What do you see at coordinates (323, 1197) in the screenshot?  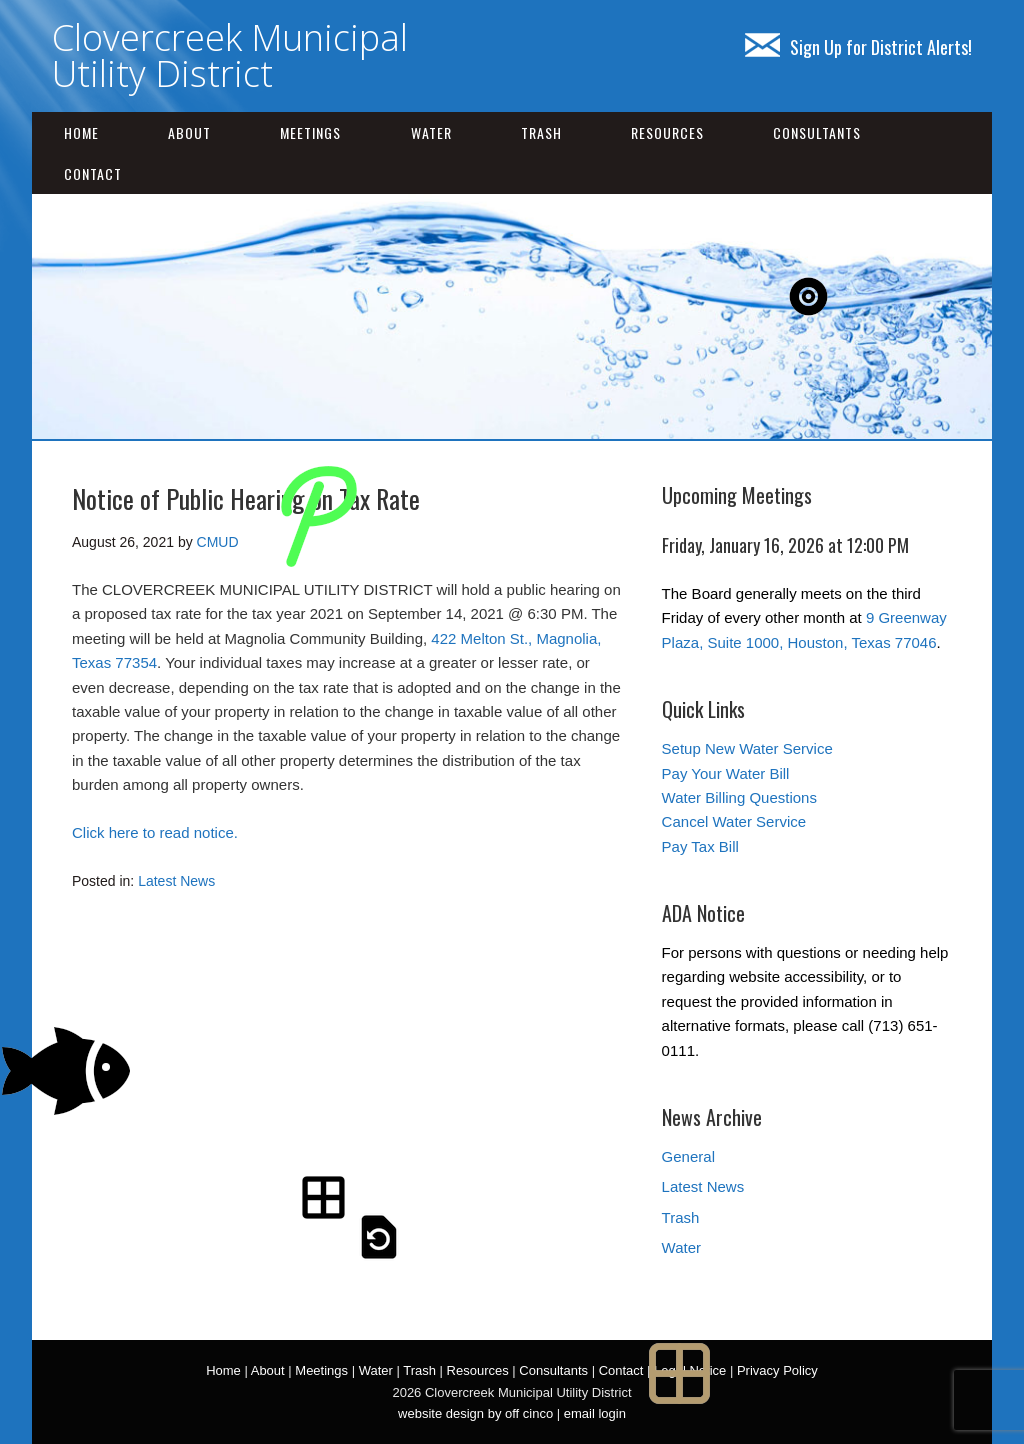 I see `view items in grid layout` at bounding box center [323, 1197].